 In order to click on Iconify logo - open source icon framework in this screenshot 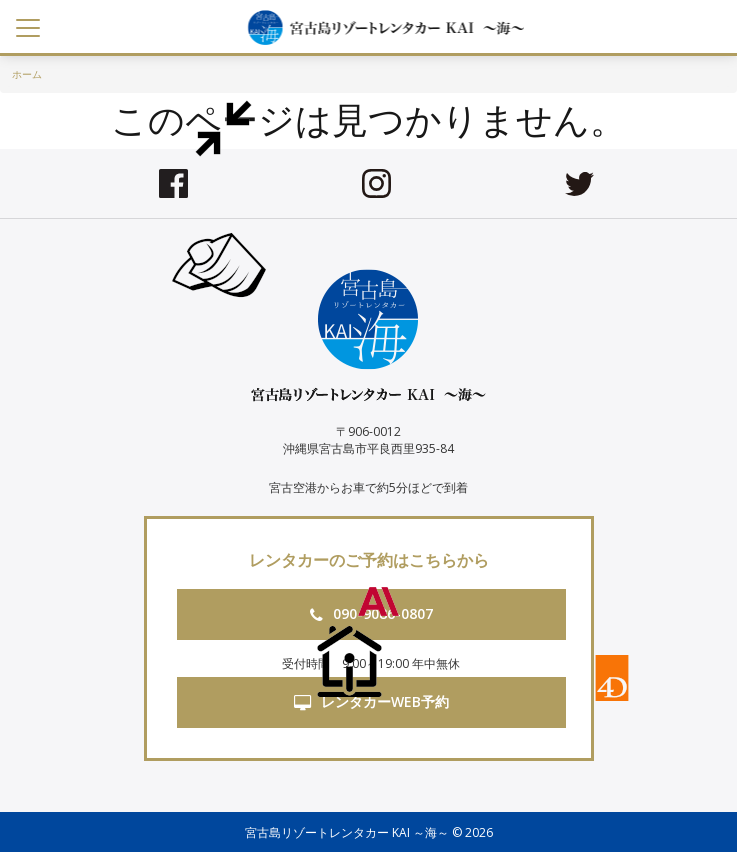, I will do `click(349, 661)`.